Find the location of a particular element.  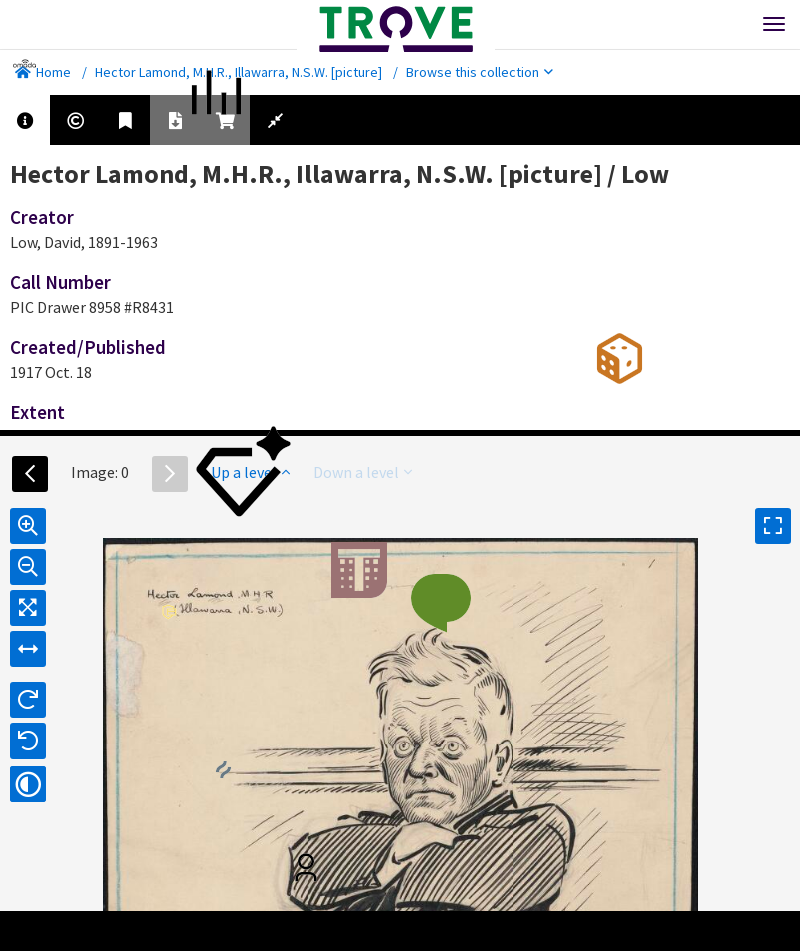

randomize or shuffle content is located at coordinates (619, 358).